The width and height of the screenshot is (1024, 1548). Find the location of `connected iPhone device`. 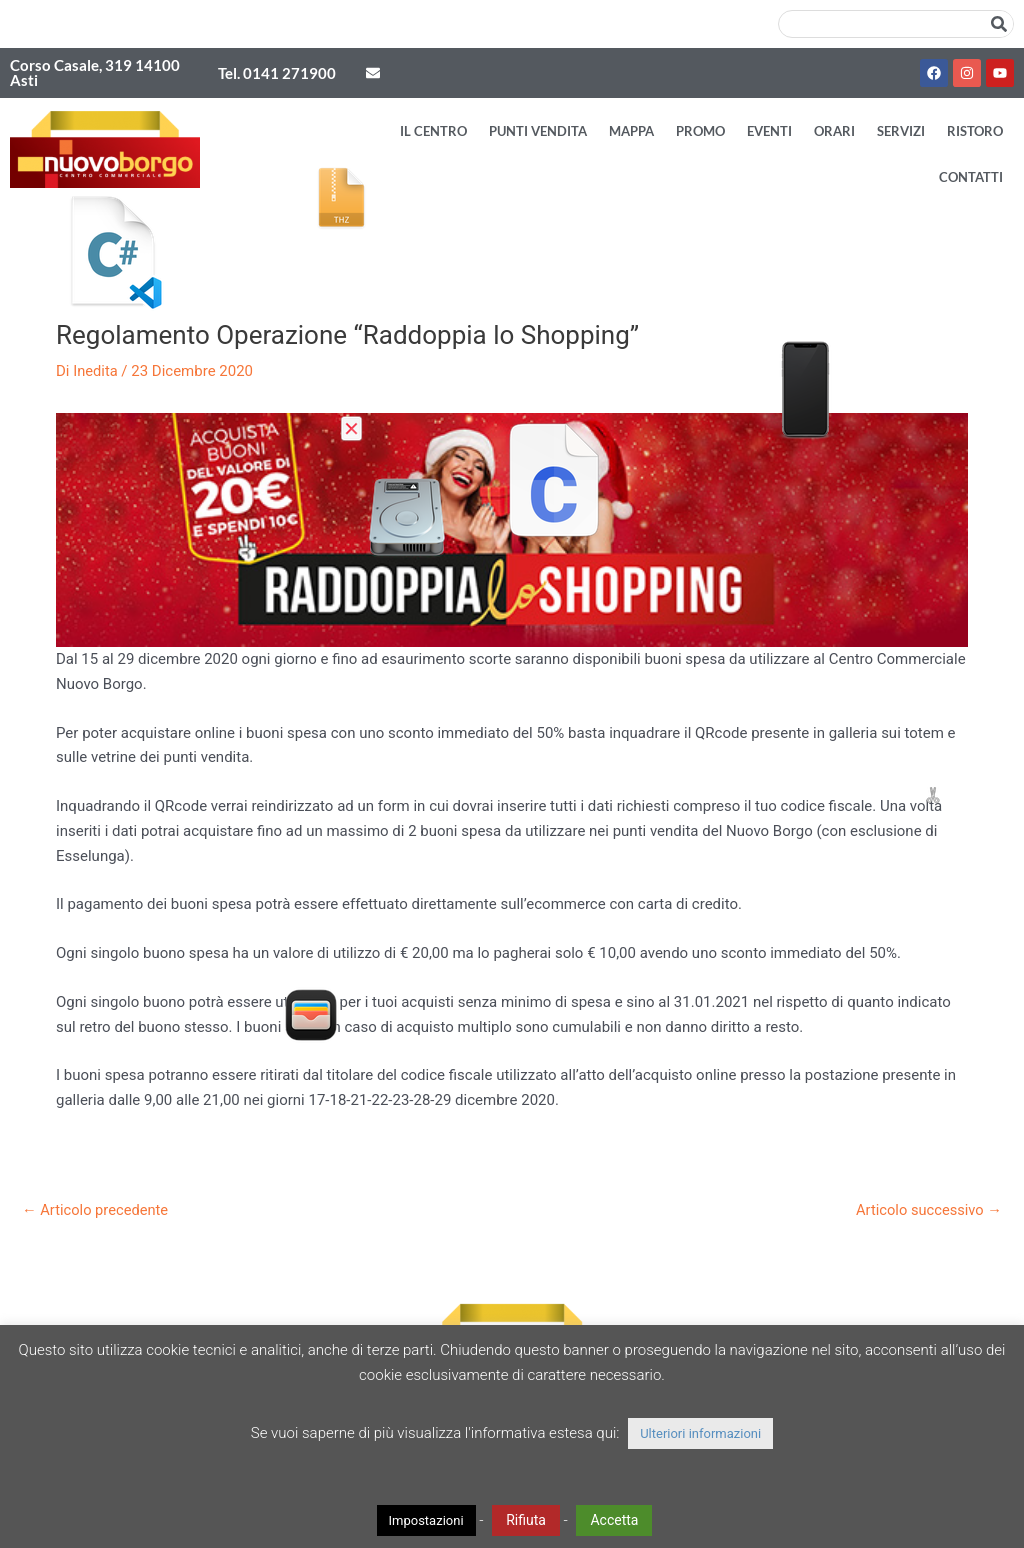

connected iPhone device is located at coordinates (805, 390).